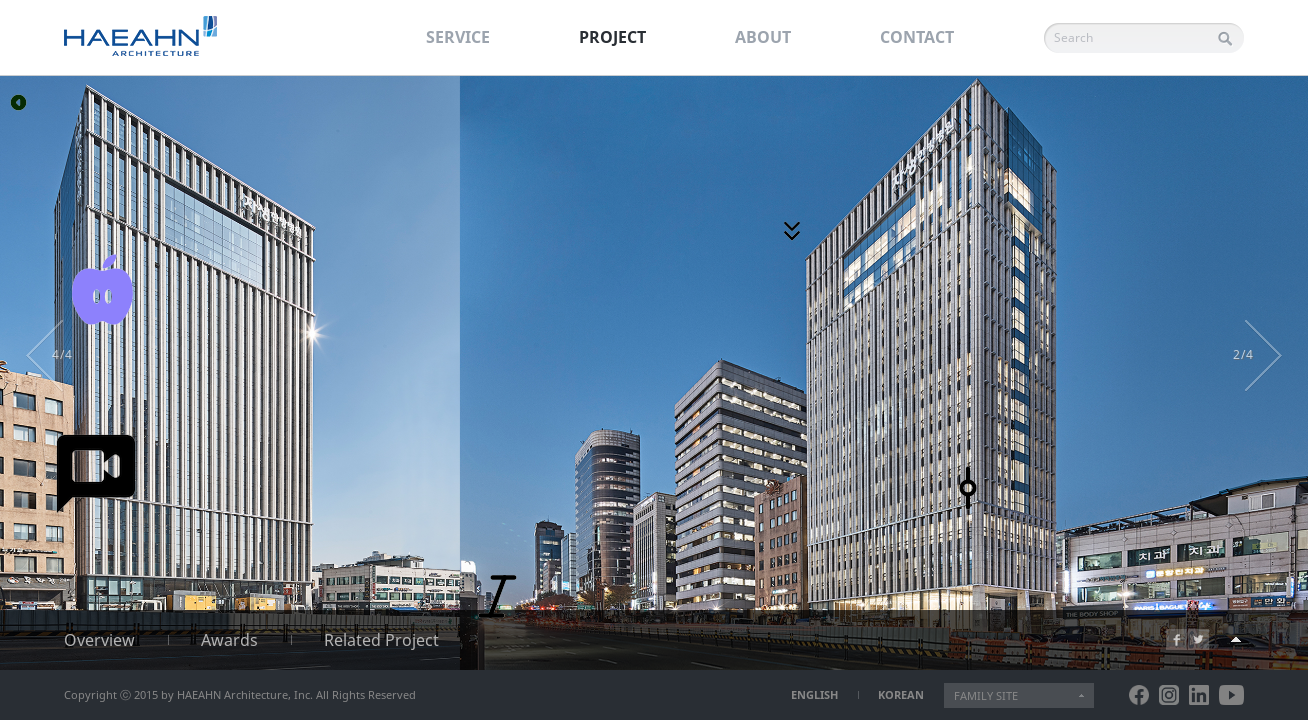  What do you see at coordinates (792, 231) in the screenshot?
I see `scroll down or view more content` at bounding box center [792, 231].